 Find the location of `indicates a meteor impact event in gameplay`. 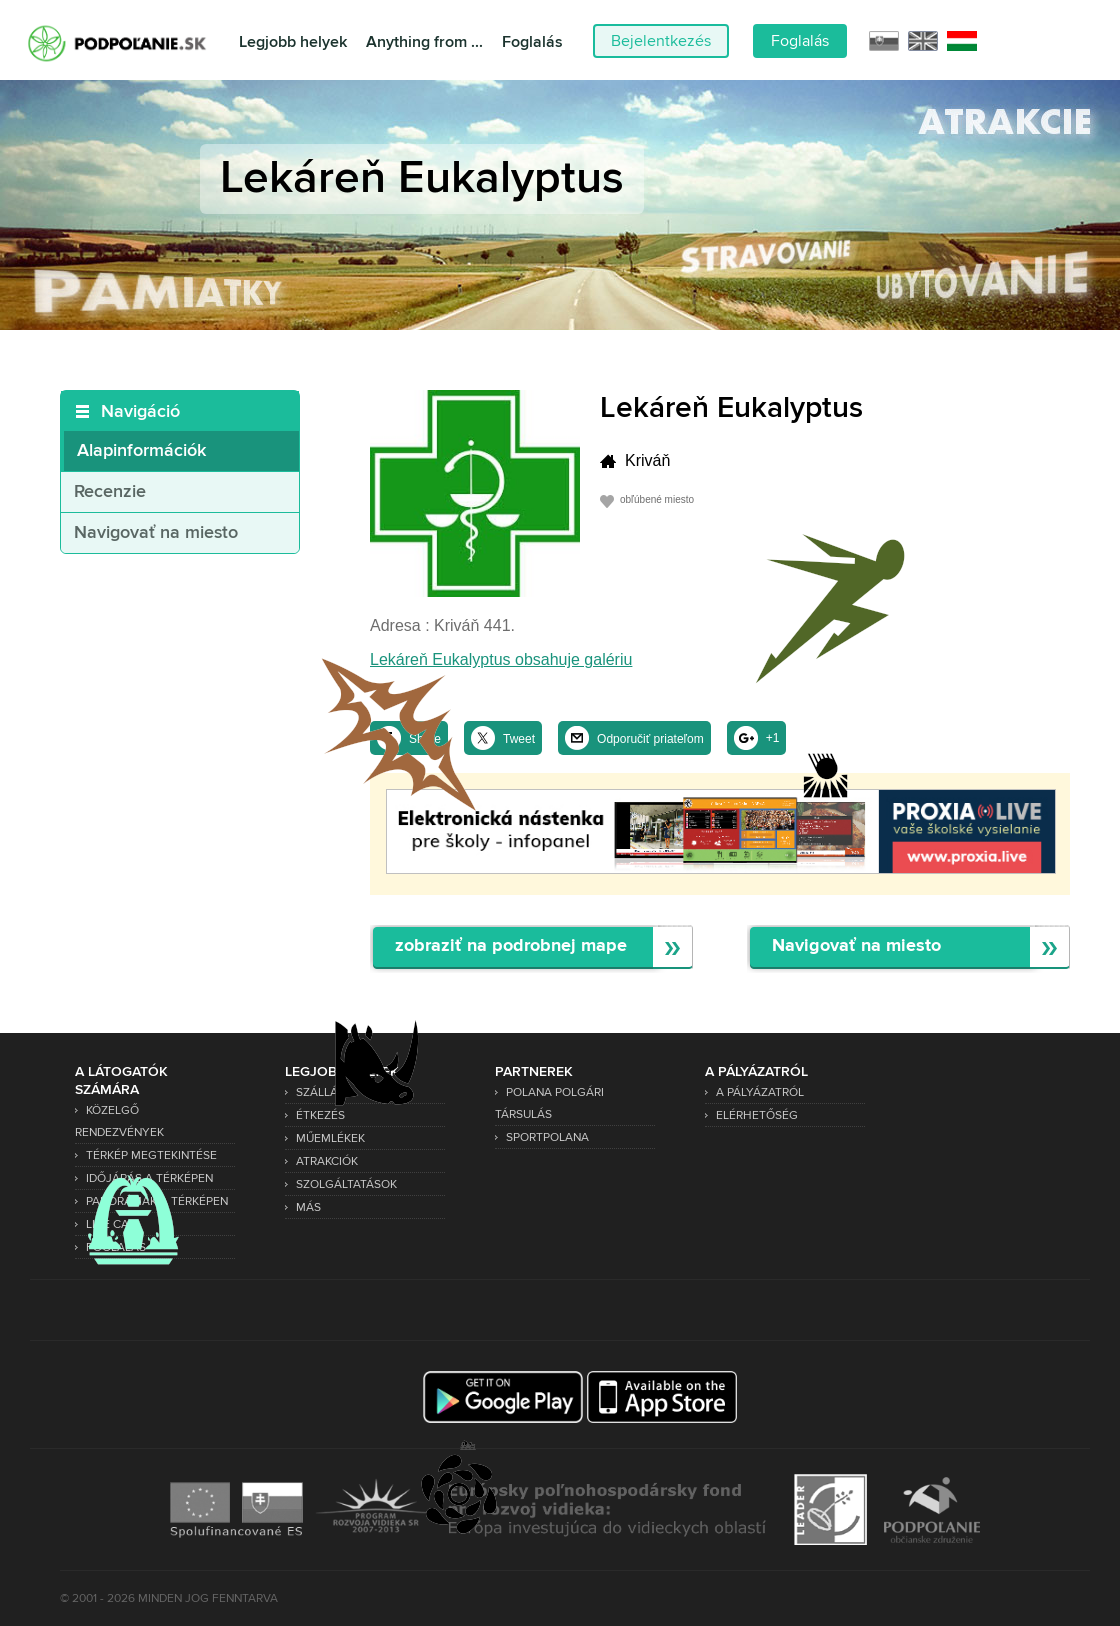

indicates a meteor impact event in gameplay is located at coordinates (825, 775).